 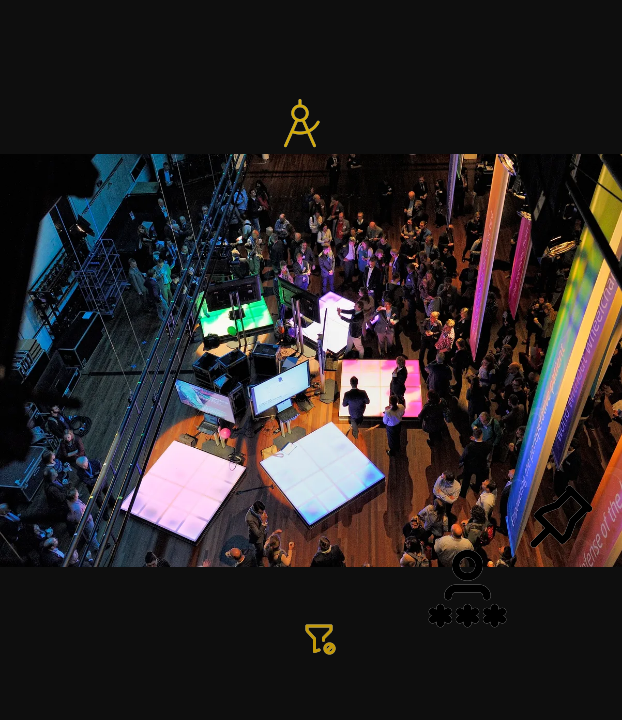 I want to click on clear all active filters, so click(x=319, y=638).